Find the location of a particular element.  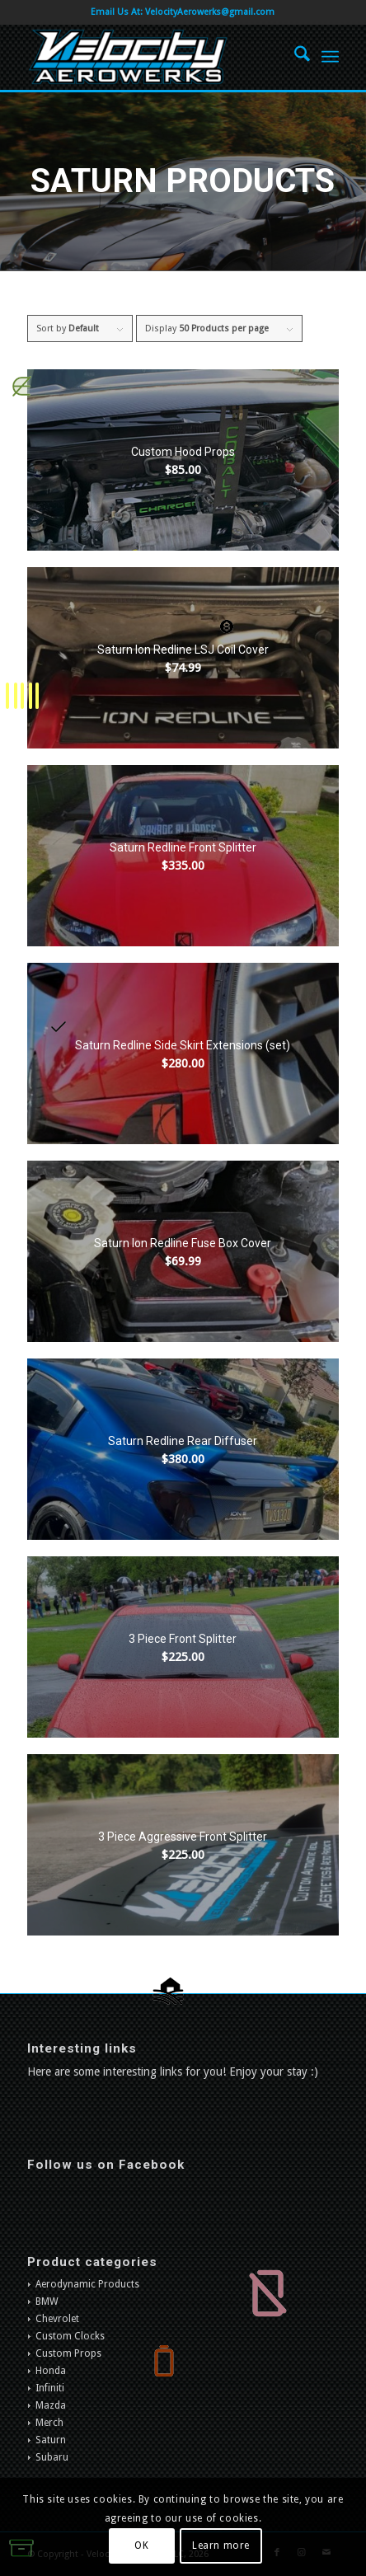

scan a barcode is located at coordinates (22, 696).